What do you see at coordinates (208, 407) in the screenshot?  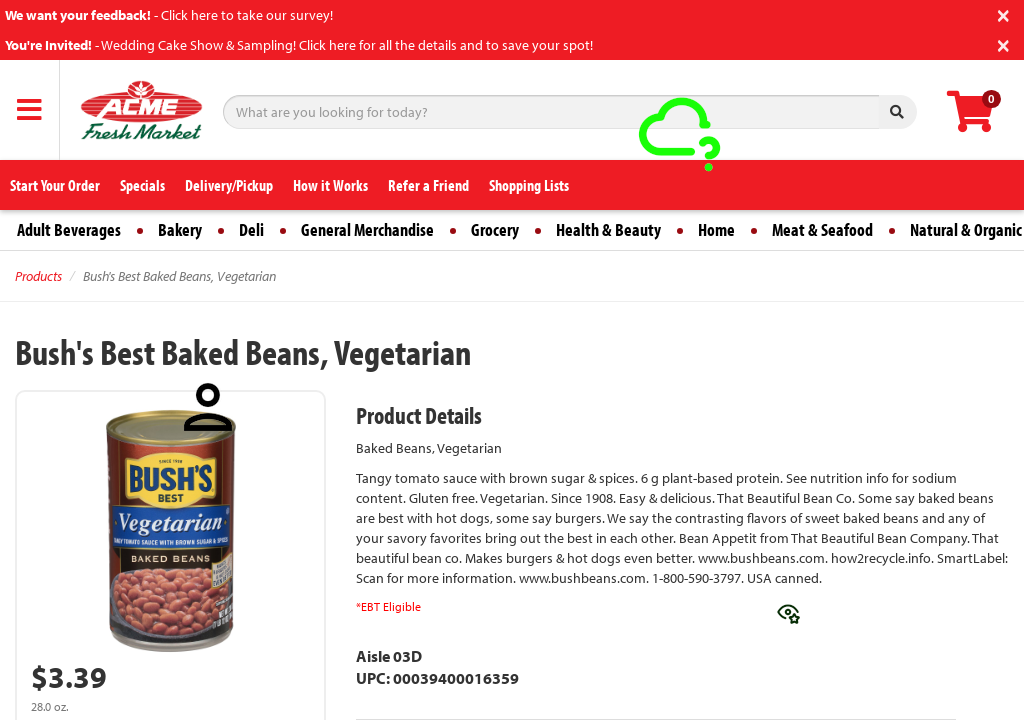 I see `view your profile` at bounding box center [208, 407].